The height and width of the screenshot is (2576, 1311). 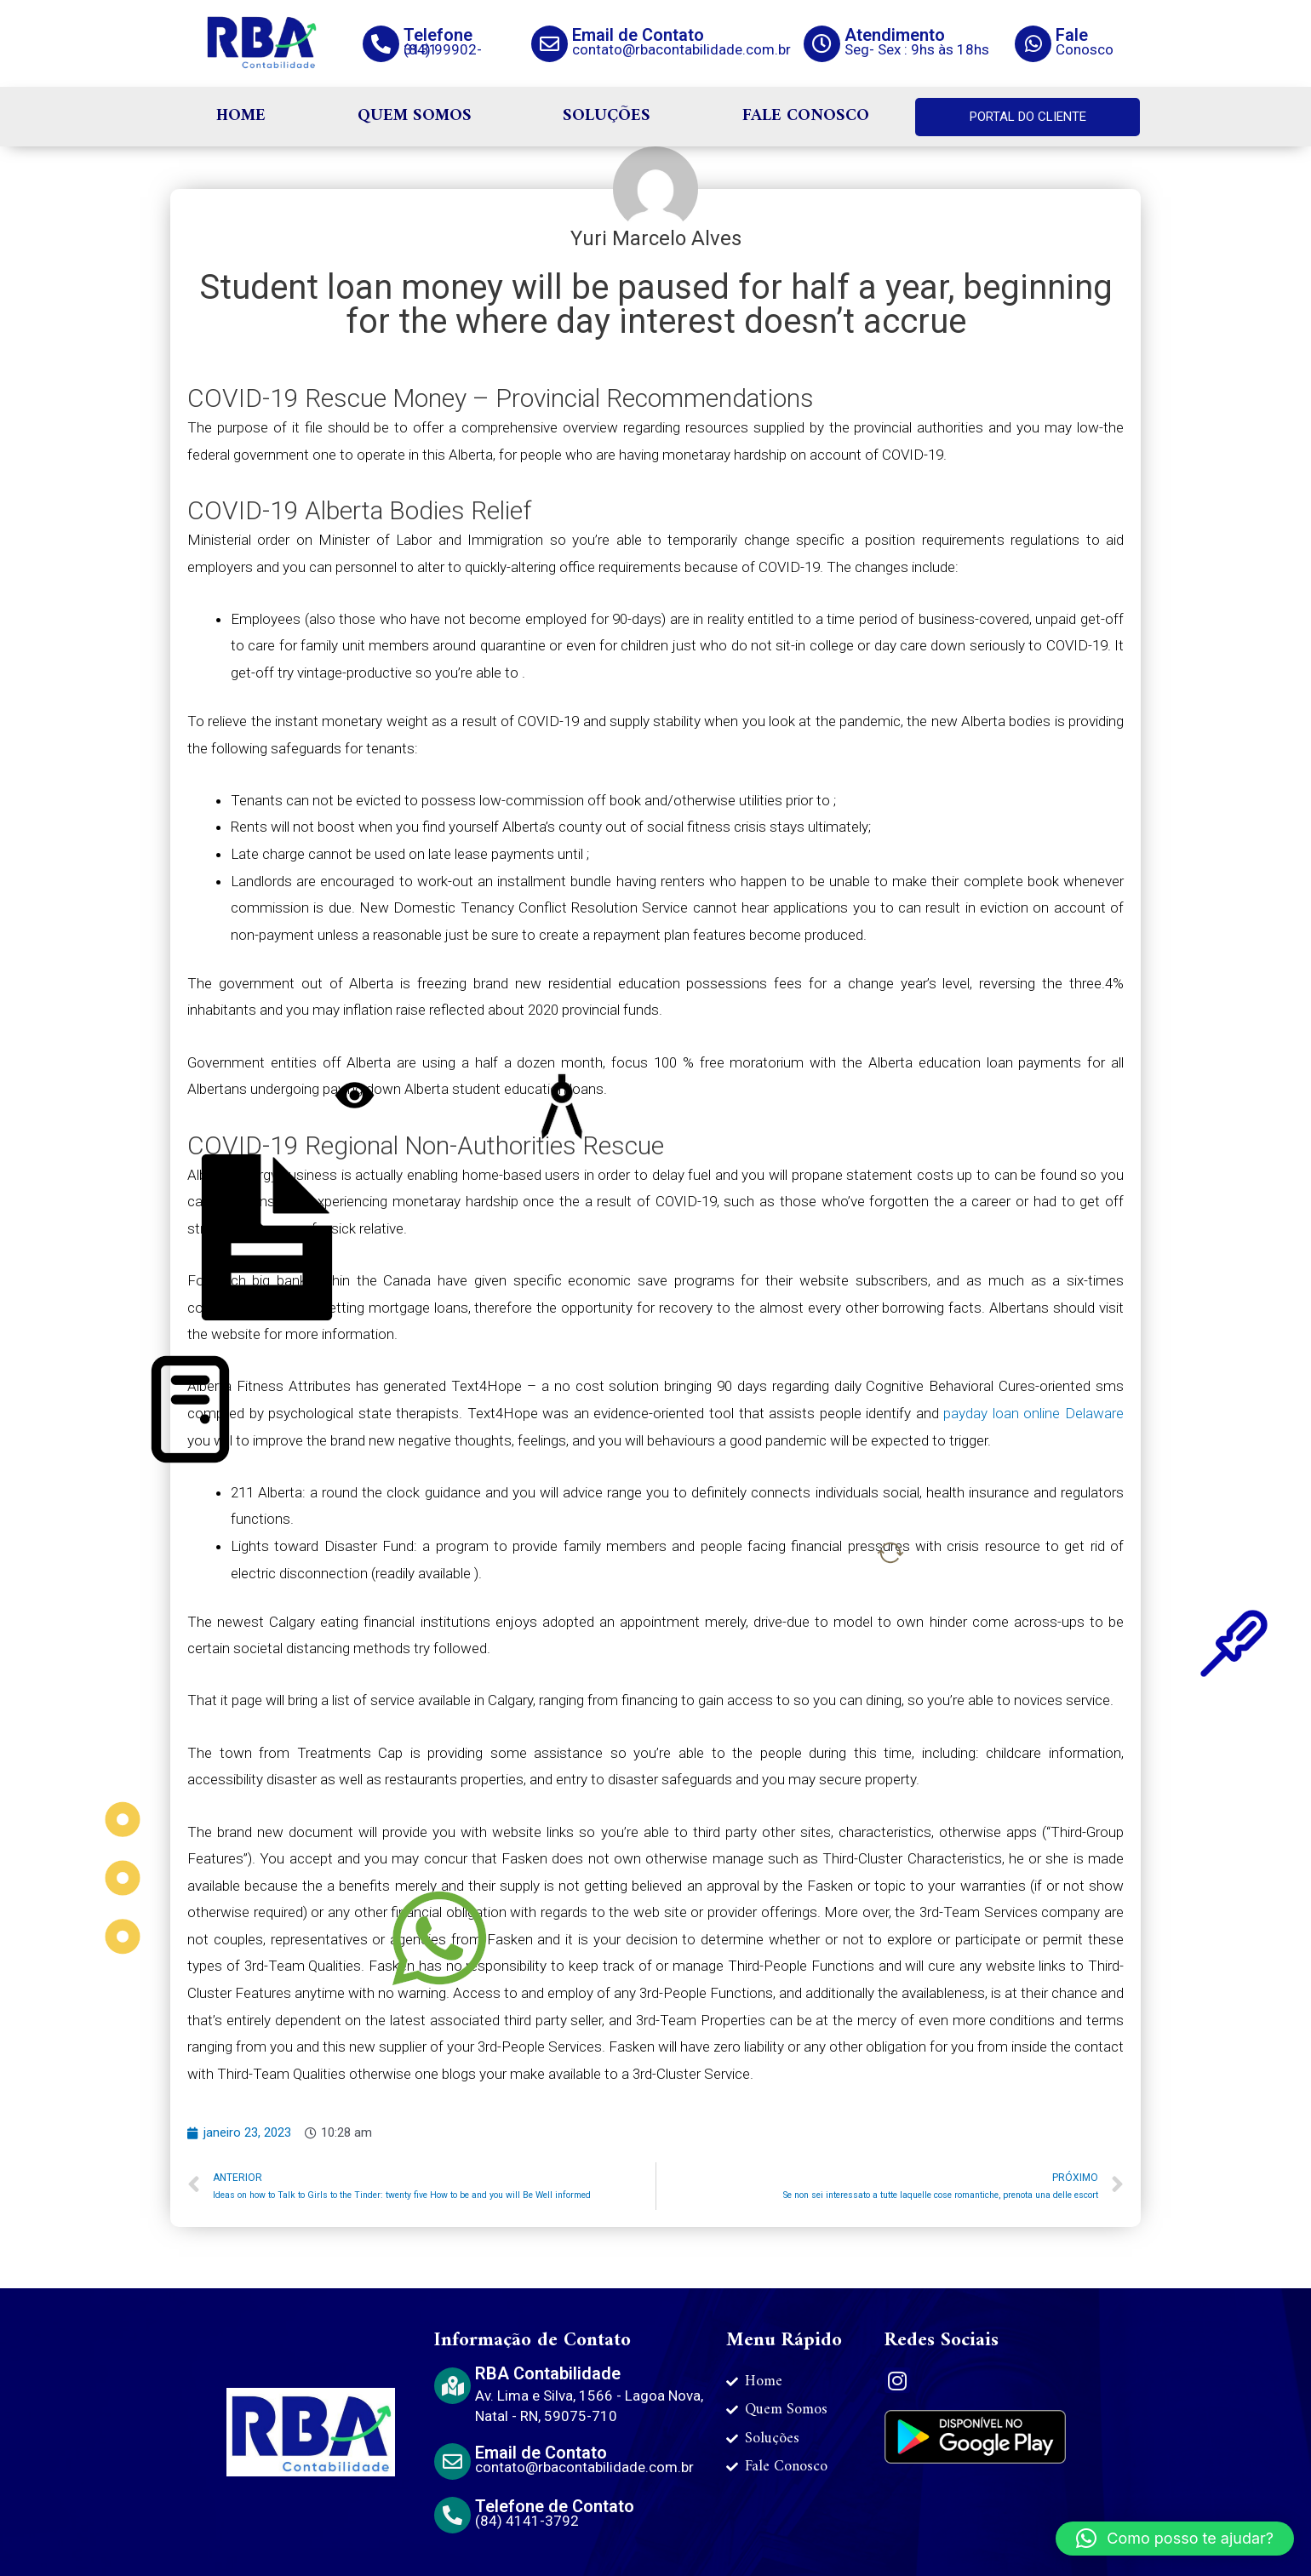 I want to click on sync data across devices, so click(x=890, y=1553).